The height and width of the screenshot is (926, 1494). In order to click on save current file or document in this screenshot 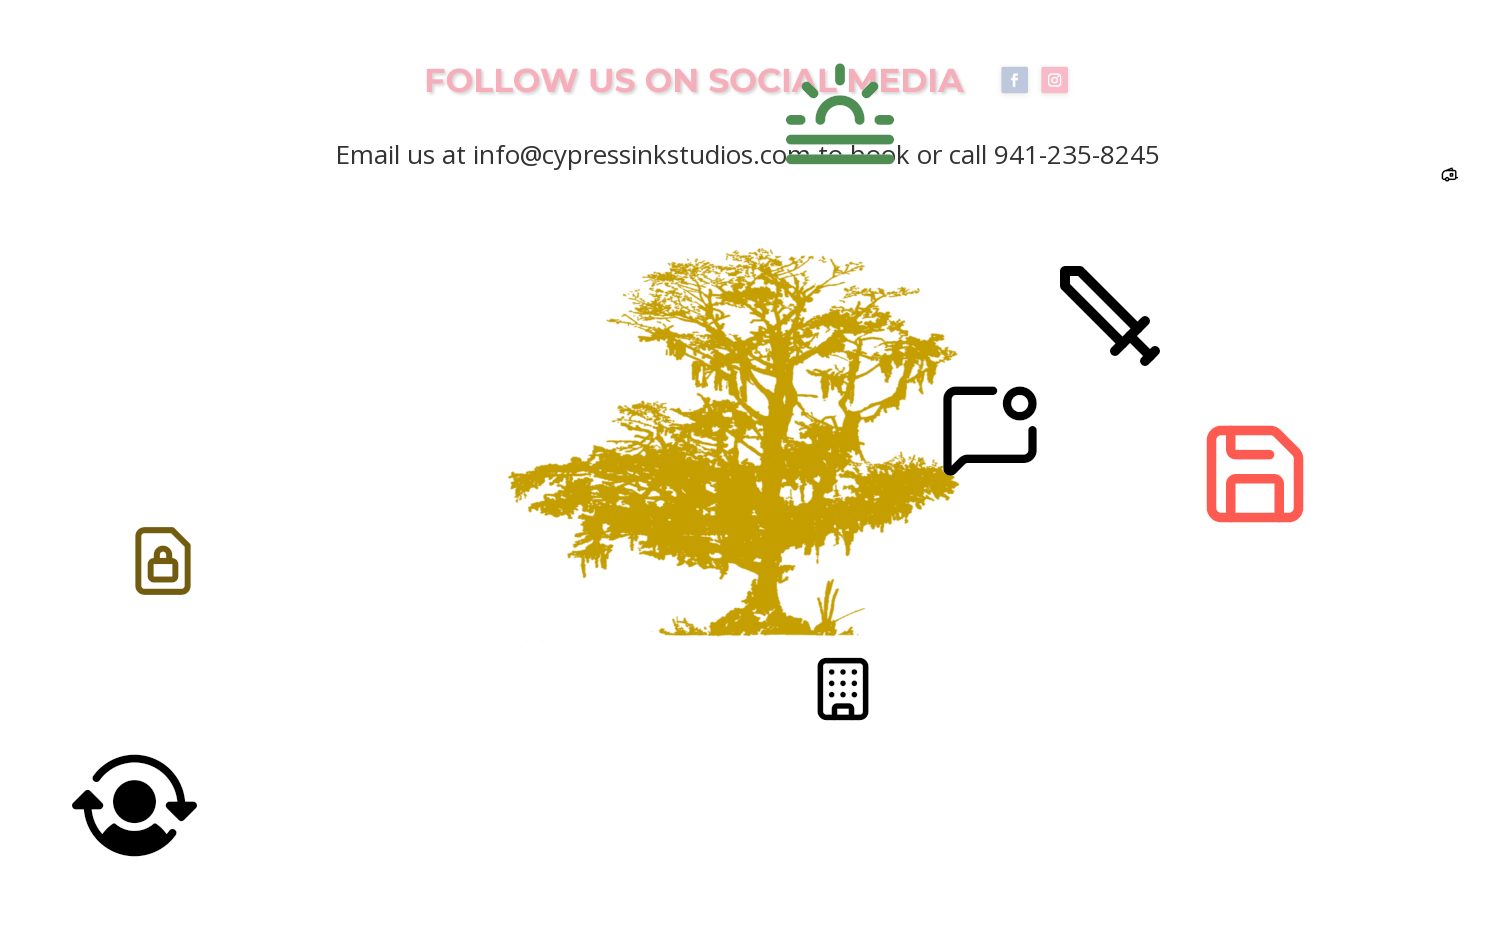, I will do `click(1255, 474)`.